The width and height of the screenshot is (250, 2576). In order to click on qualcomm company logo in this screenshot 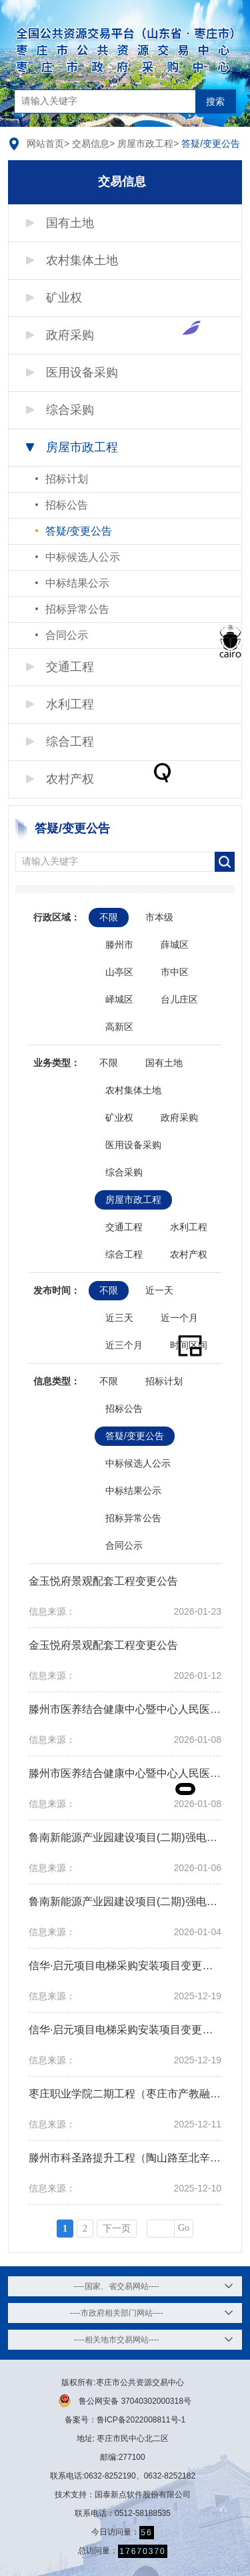, I will do `click(162, 772)`.